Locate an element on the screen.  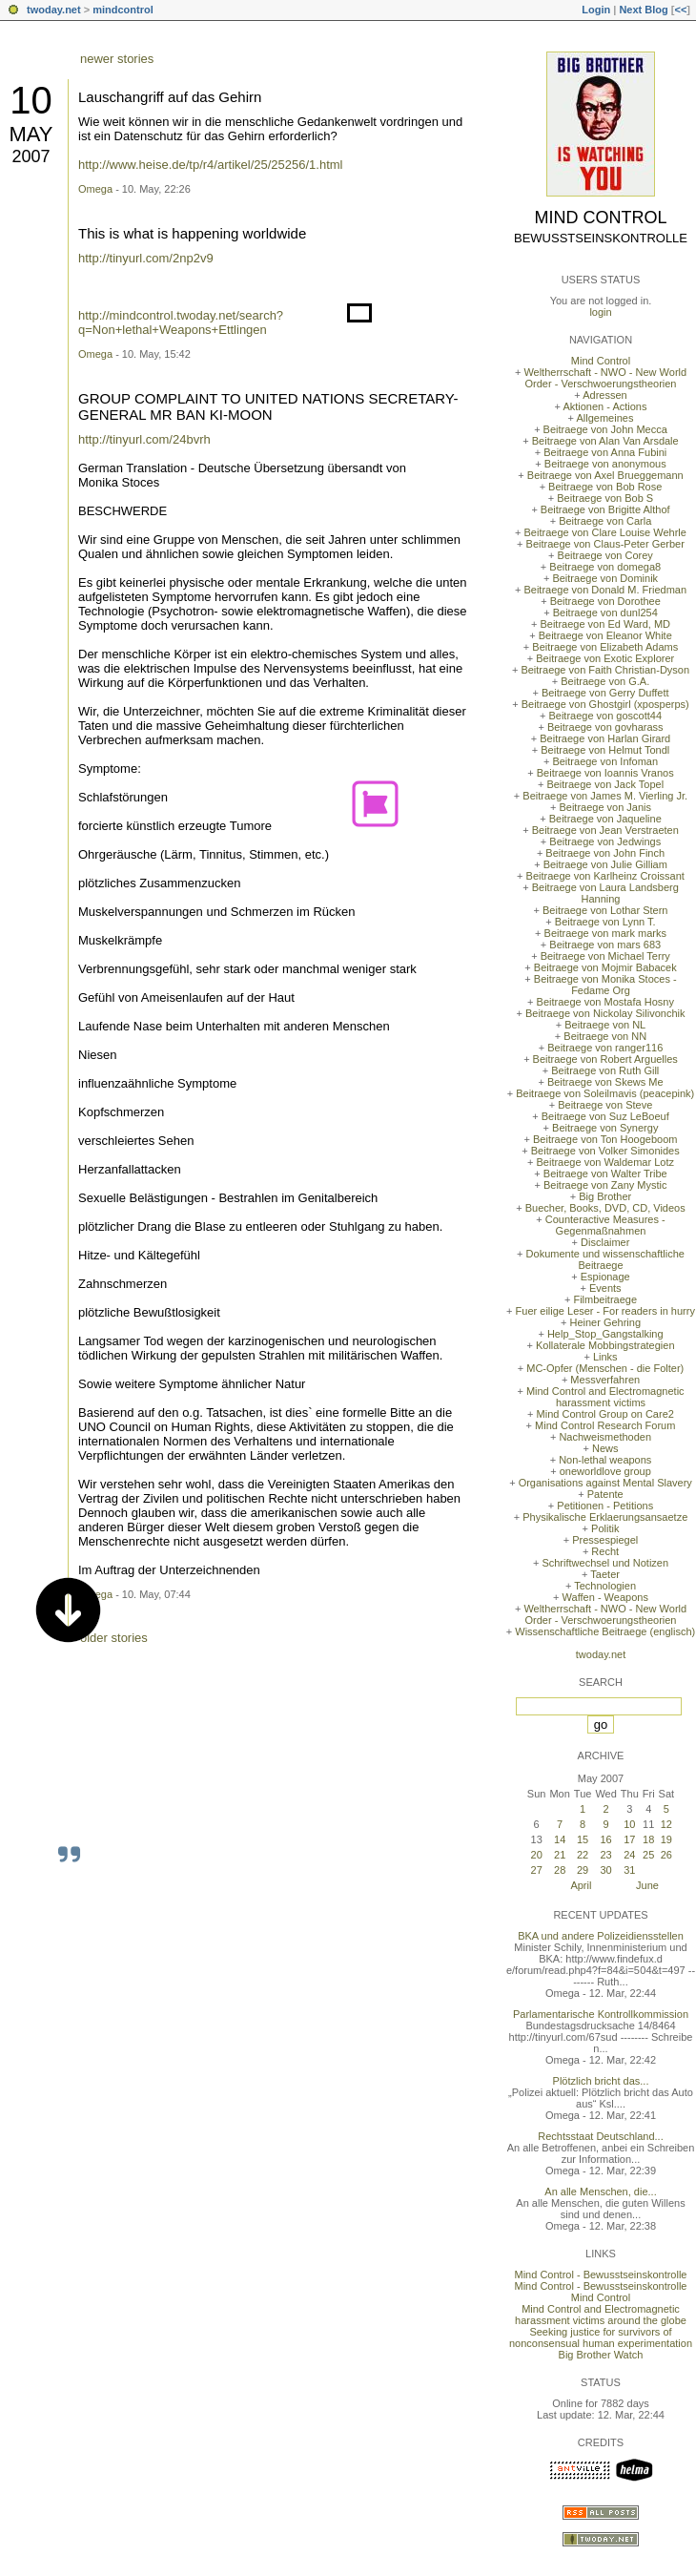
font awesome brand logo is located at coordinates (375, 803).